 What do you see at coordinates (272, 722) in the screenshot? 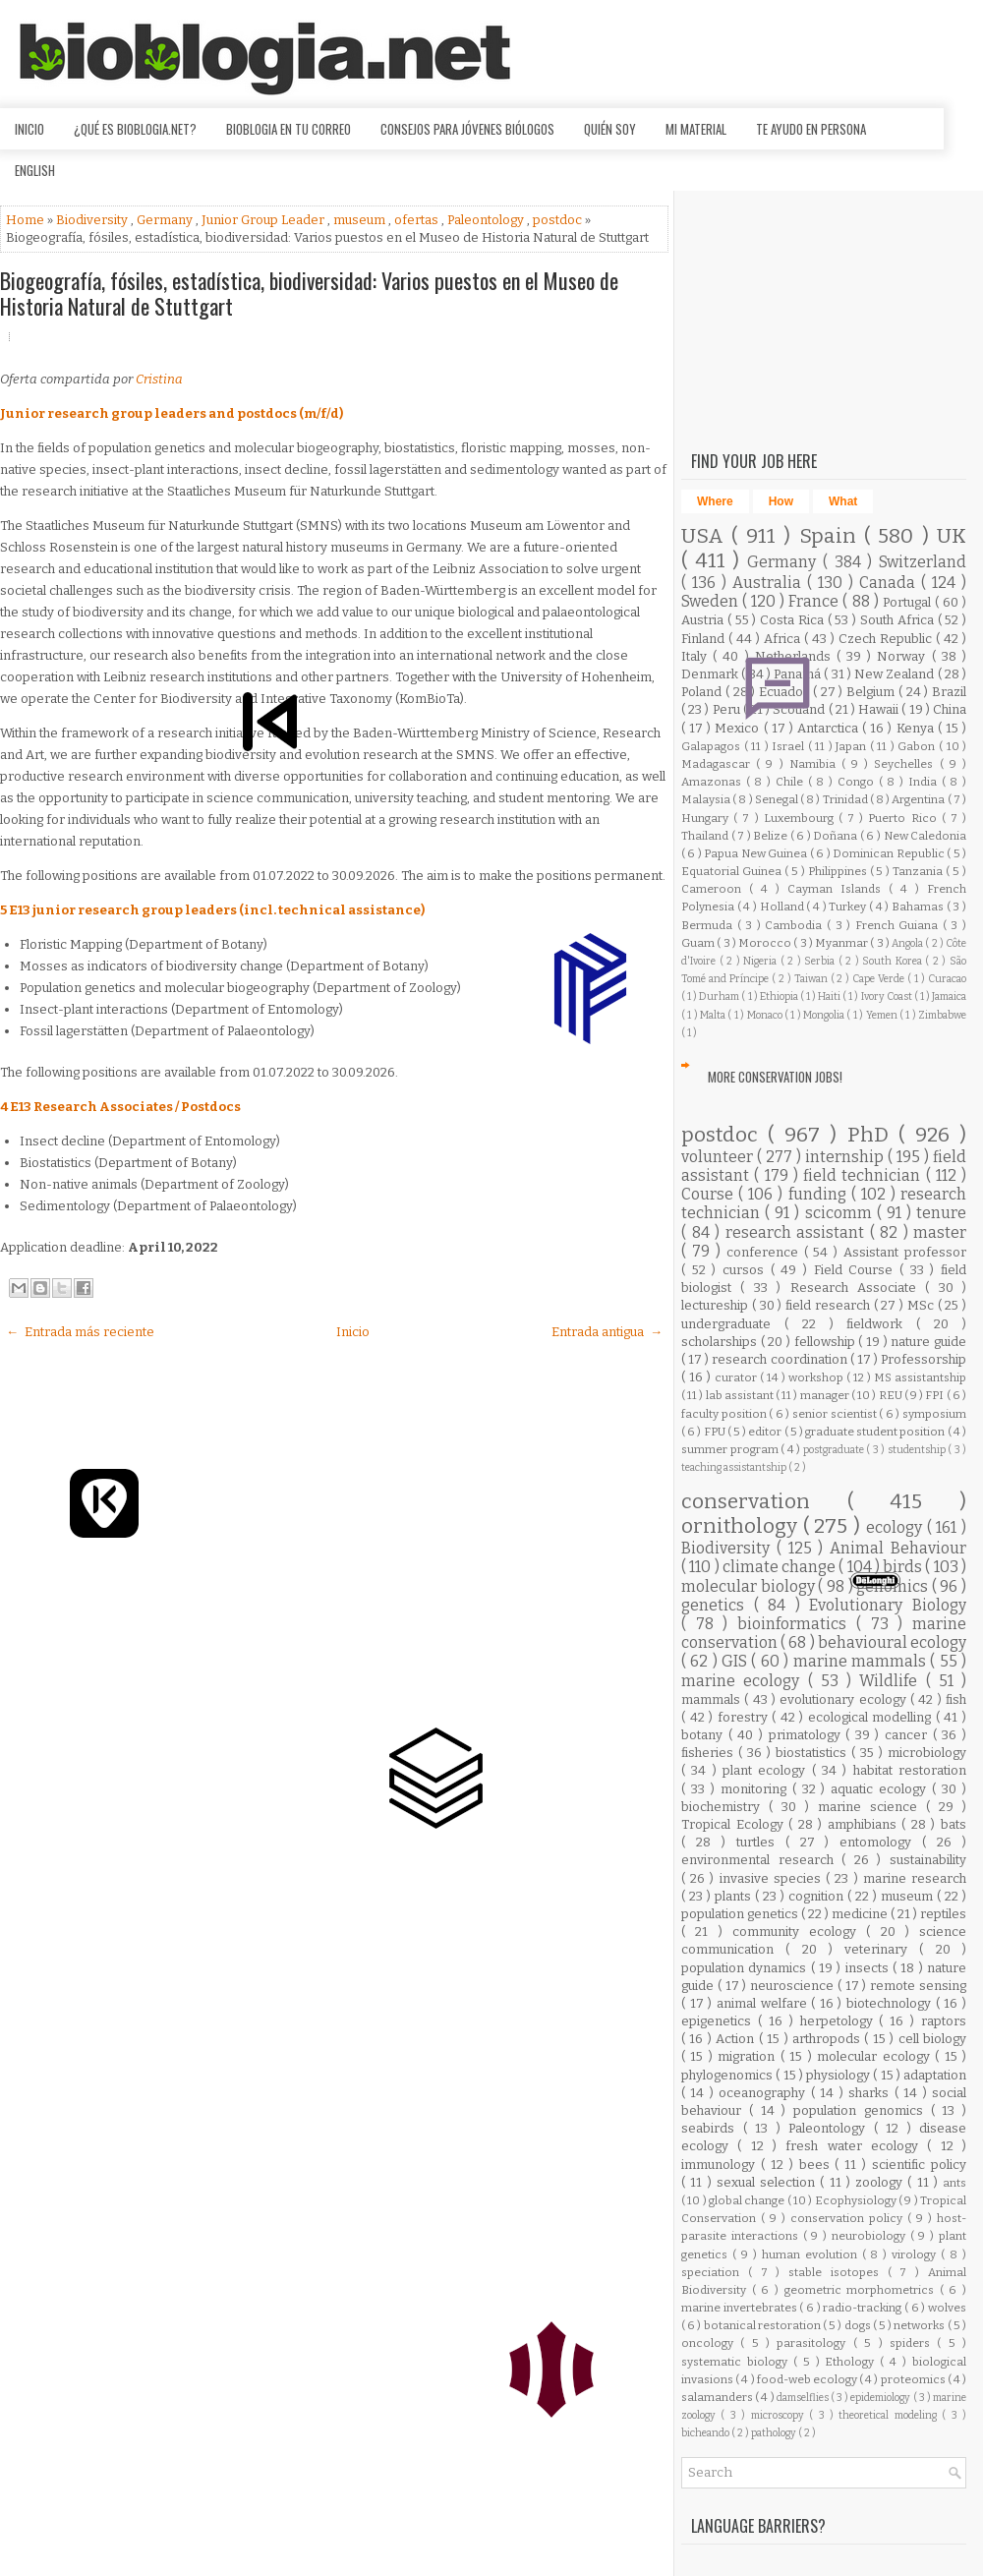
I see `skip to previous track` at bounding box center [272, 722].